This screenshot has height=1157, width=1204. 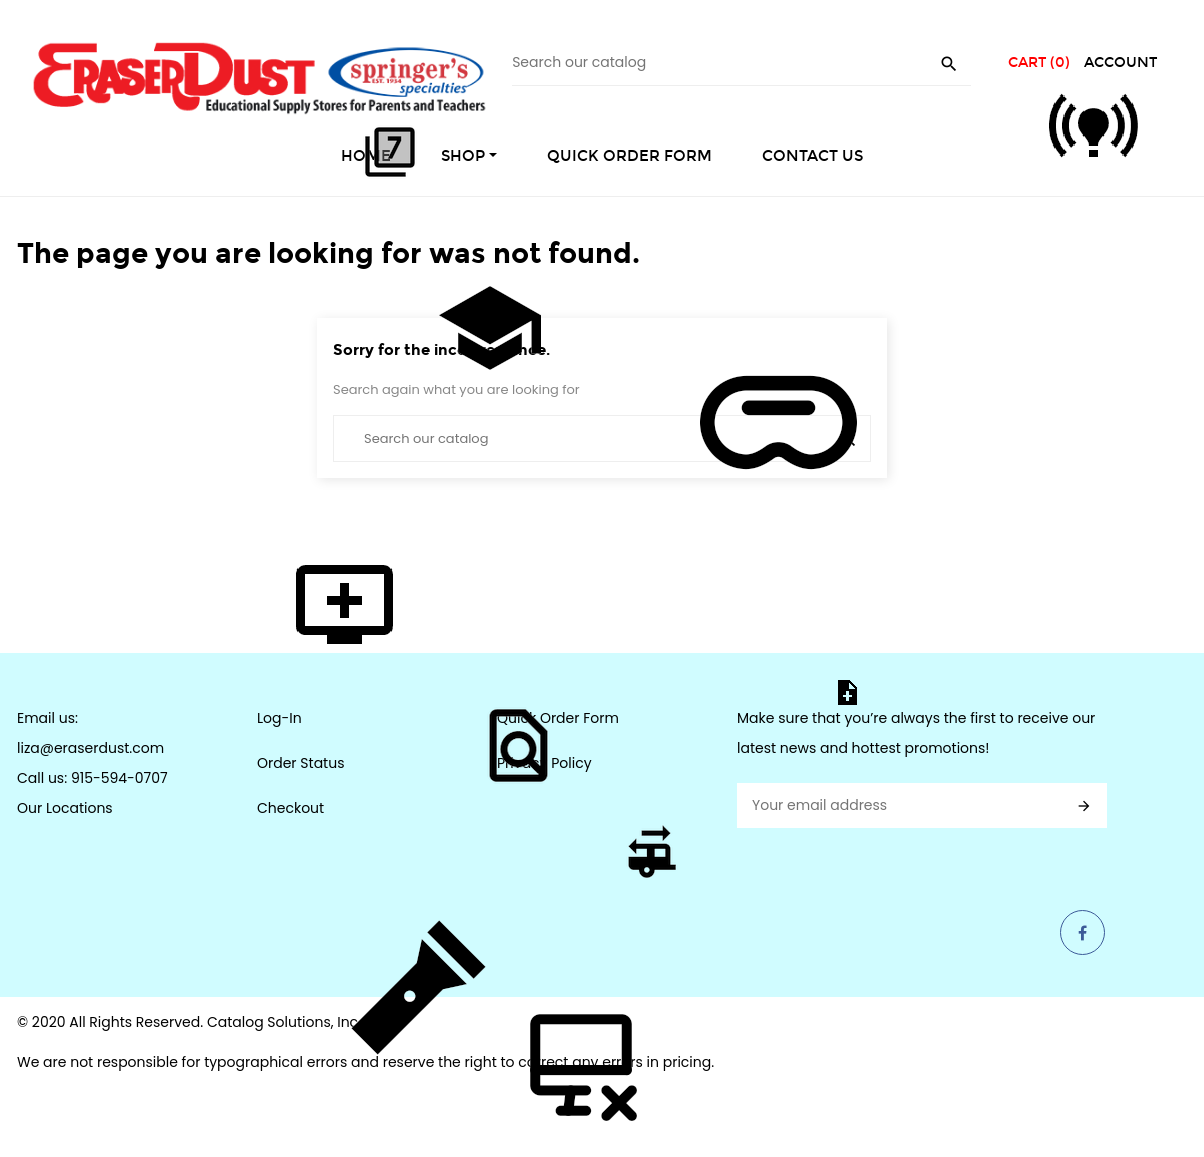 I want to click on search within the current document, so click(x=518, y=745).